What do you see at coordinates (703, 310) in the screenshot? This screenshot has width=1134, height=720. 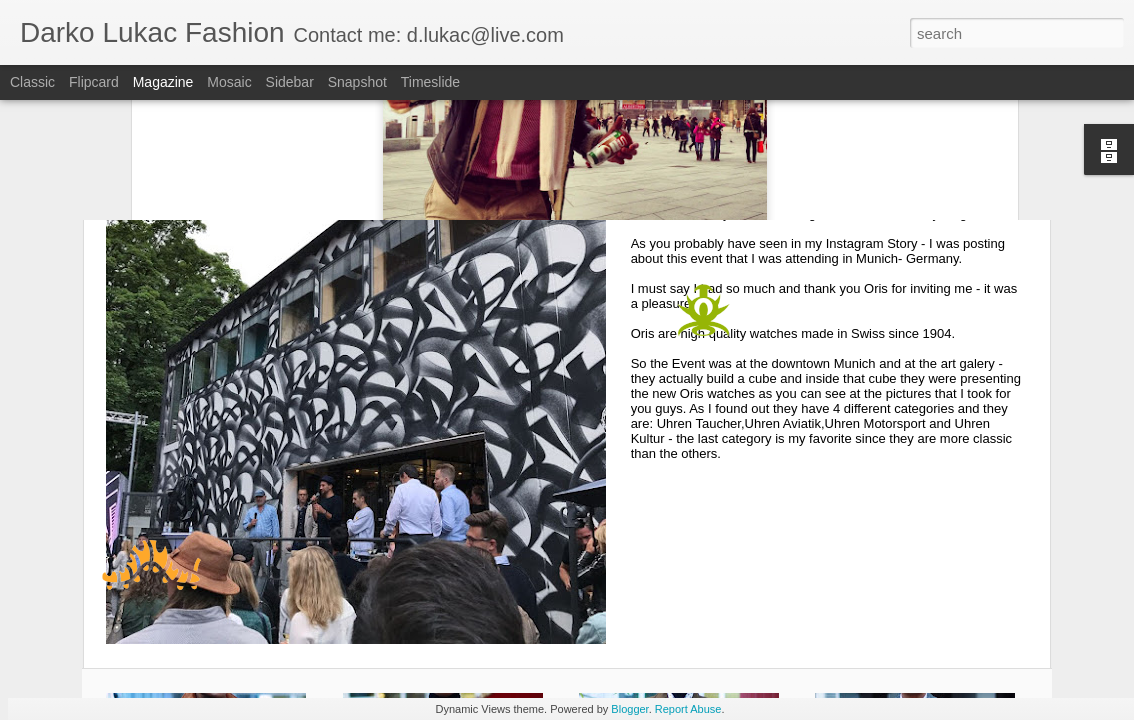 I see `abstract game character or creature icon` at bounding box center [703, 310].